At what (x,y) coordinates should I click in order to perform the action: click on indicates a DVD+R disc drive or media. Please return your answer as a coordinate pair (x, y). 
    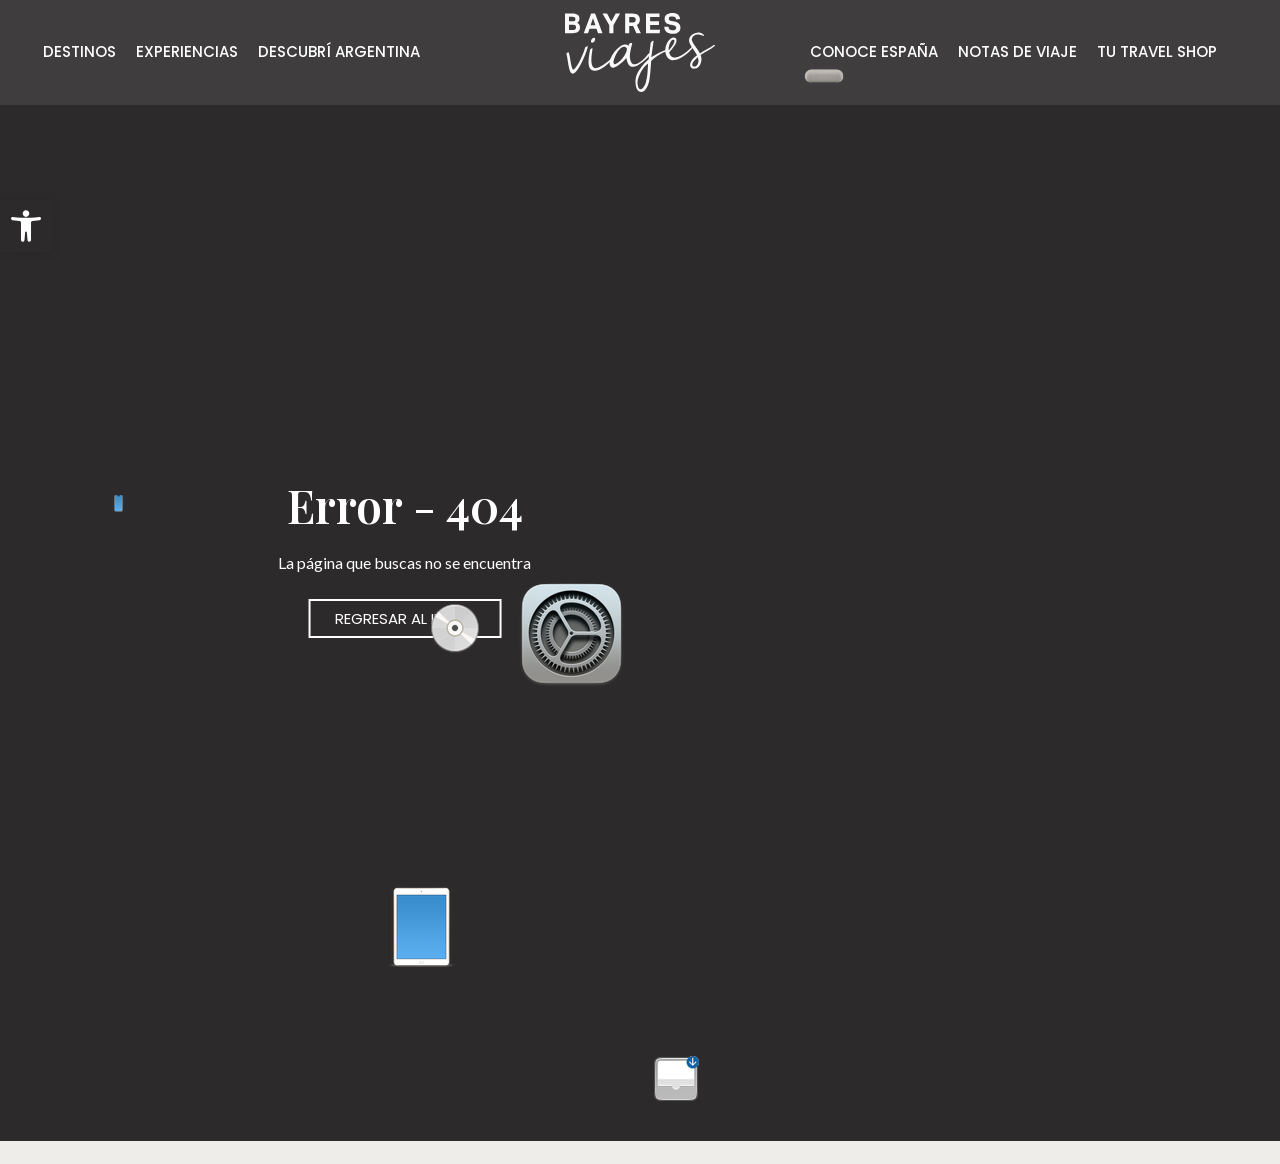
    Looking at the image, I should click on (455, 628).